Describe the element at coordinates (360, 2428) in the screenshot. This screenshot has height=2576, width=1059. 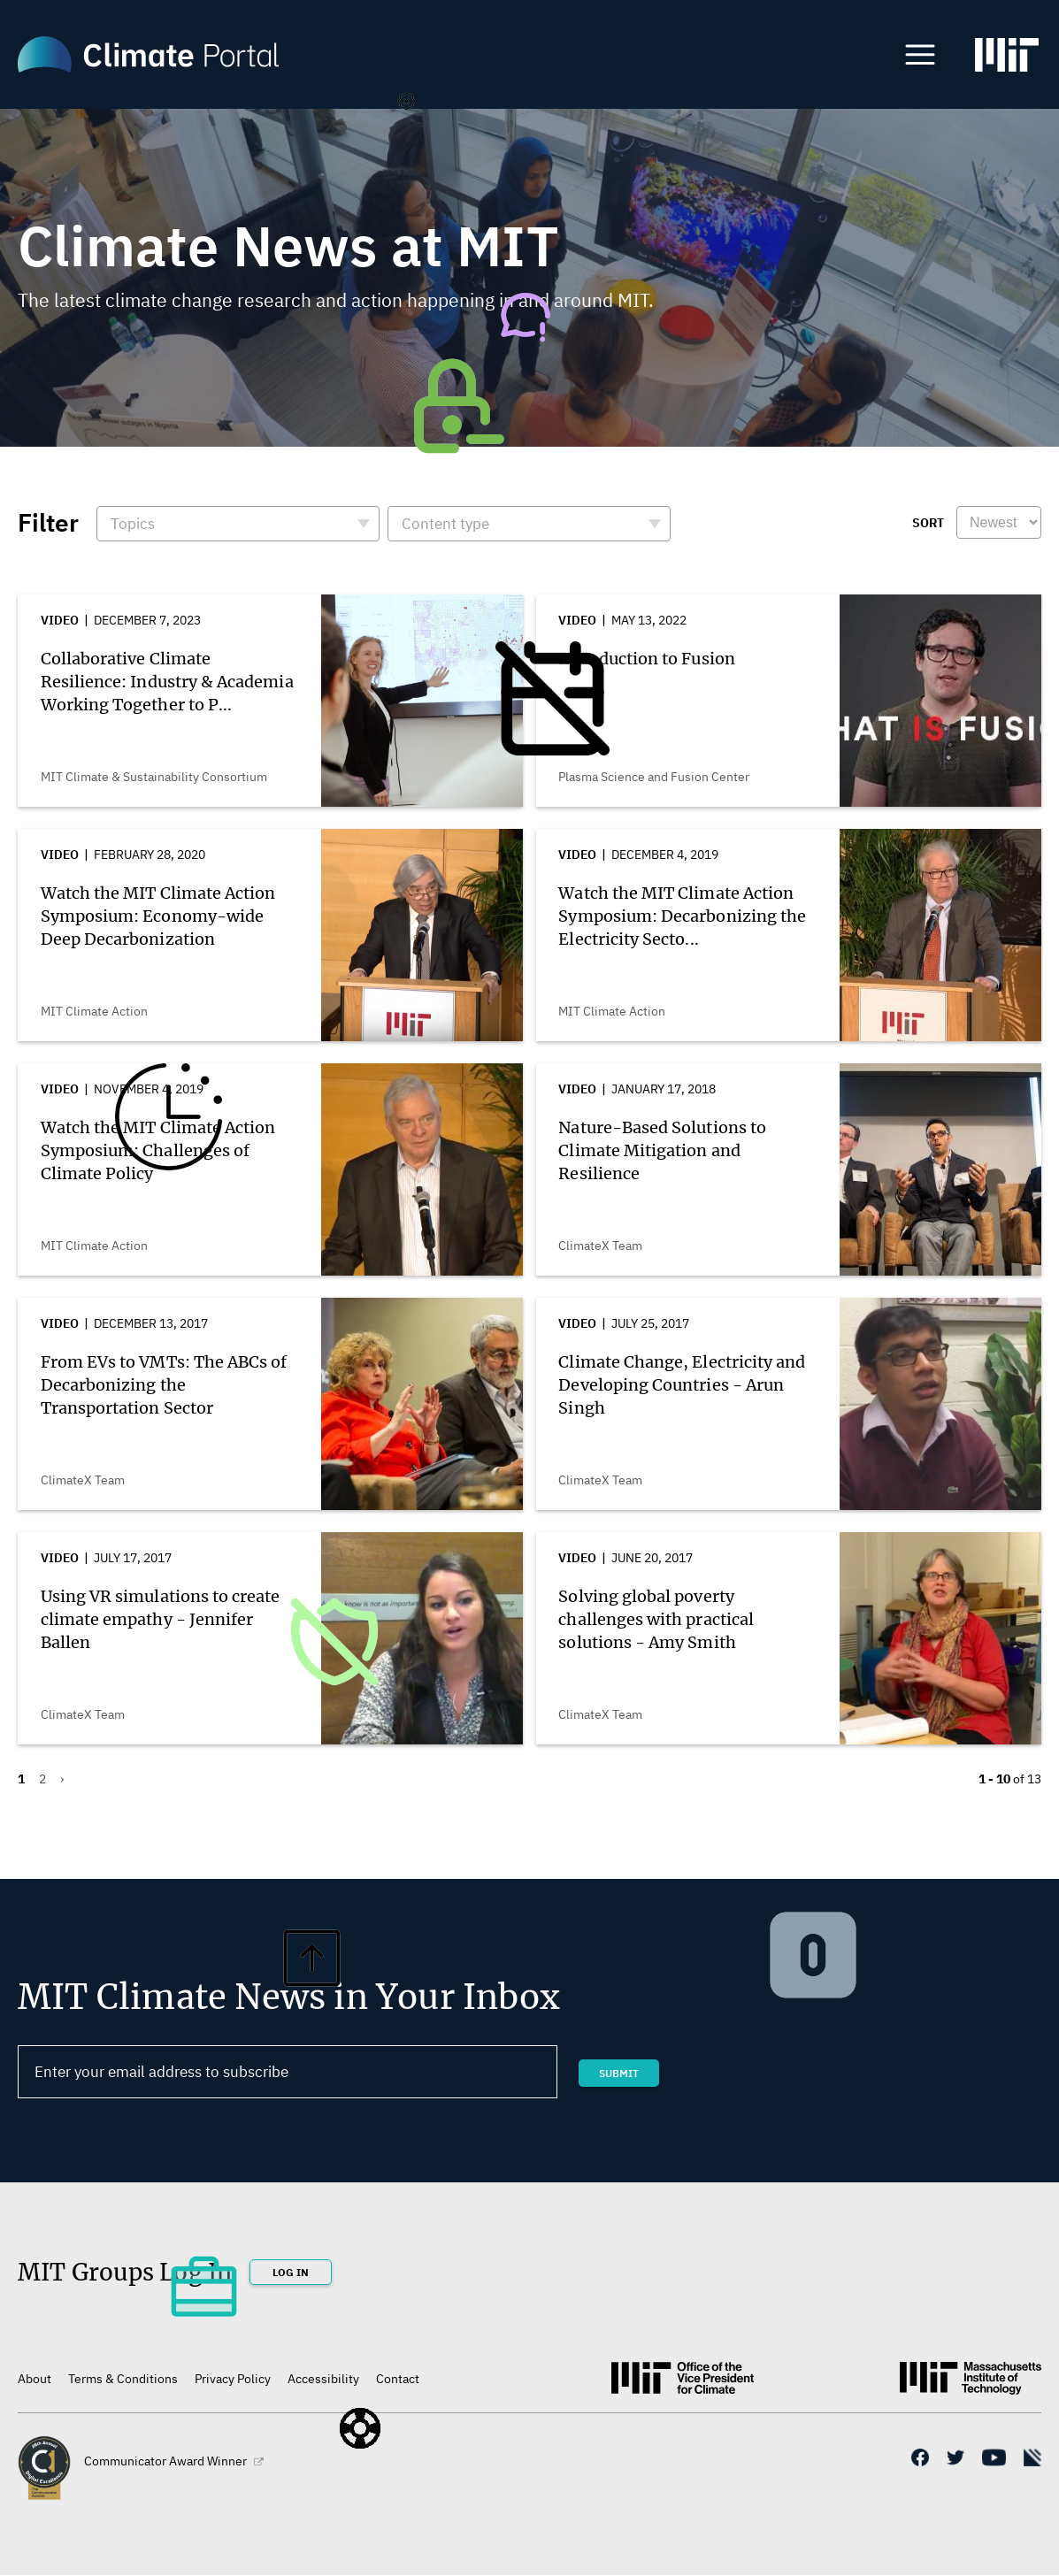
I see `access help and support options` at that location.